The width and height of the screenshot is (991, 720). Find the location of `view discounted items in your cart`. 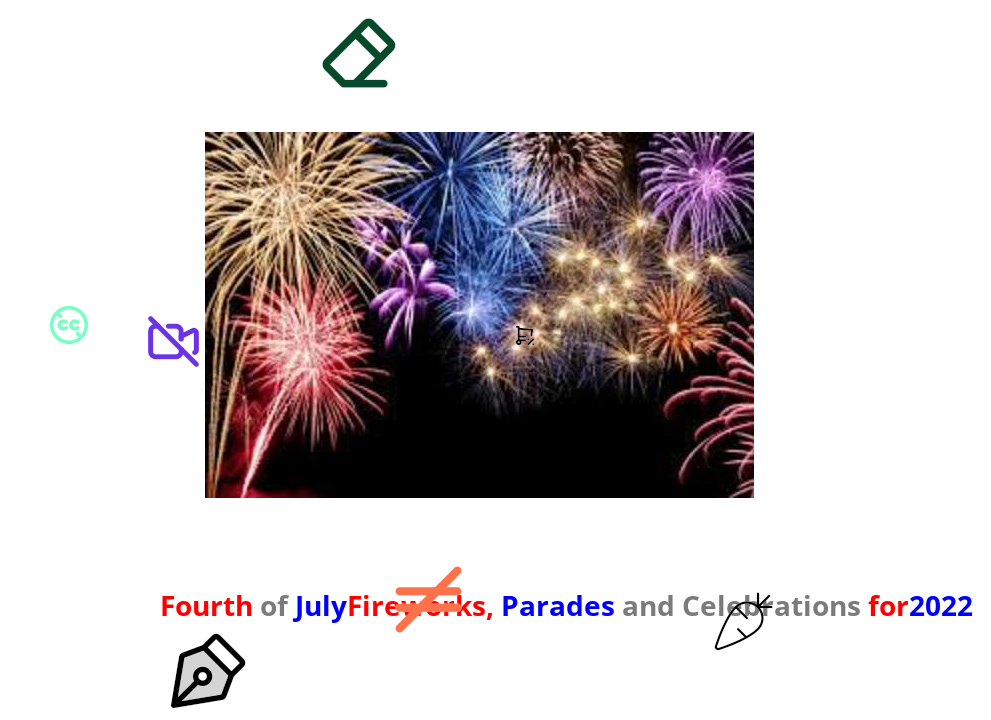

view discounted items in your cart is located at coordinates (524, 335).